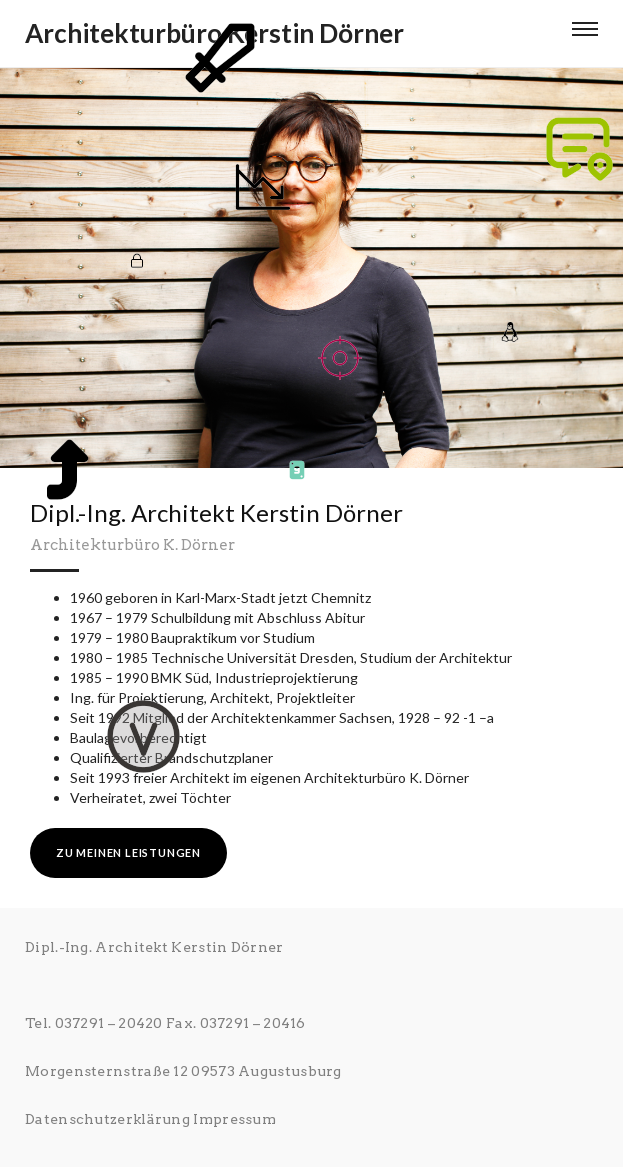 The height and width of the screenshot is (1167, 623). What do you see at coordinates (143, 736) in the screenshot?
I see `indicates an item or option labeled "V"` at bounding box center [143, 736].